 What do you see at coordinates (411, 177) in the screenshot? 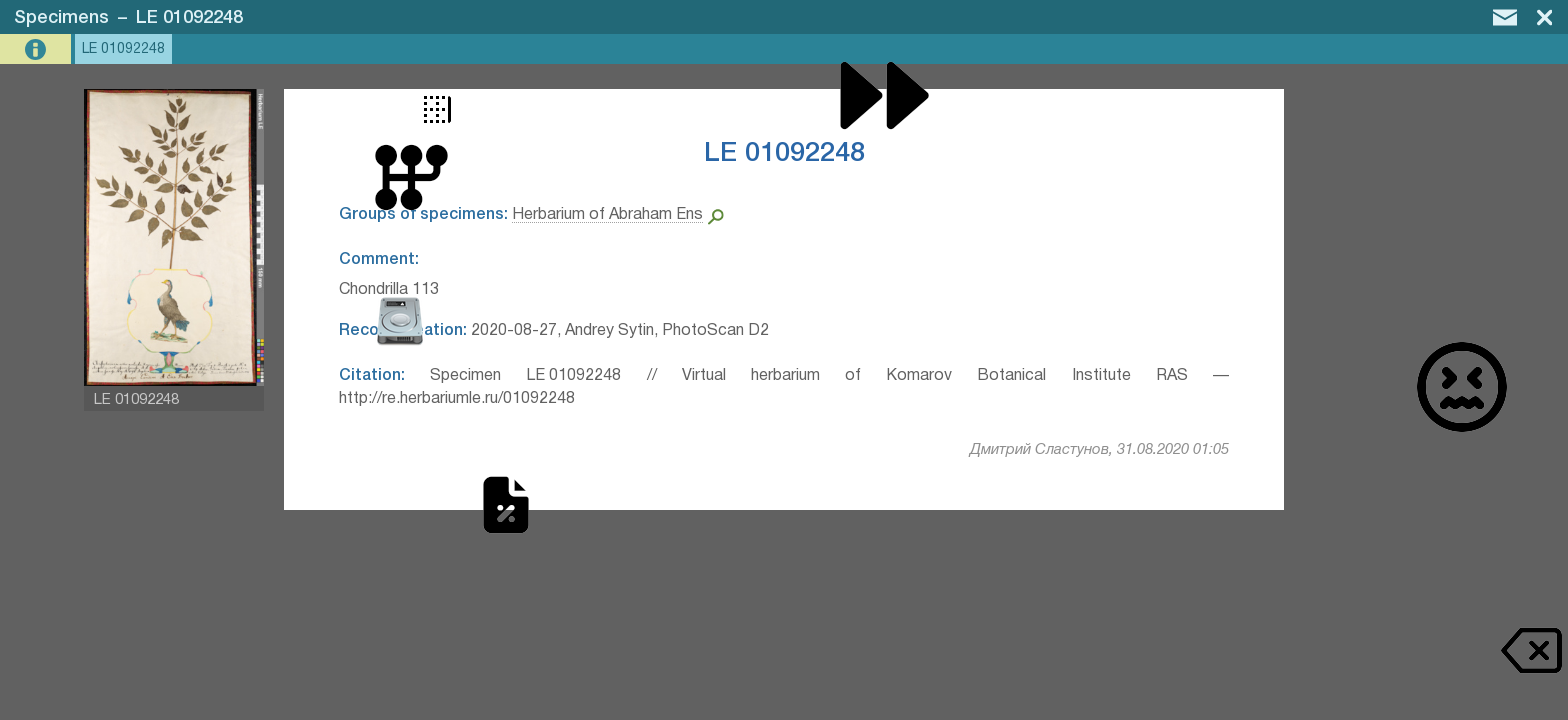
I see `indicates manual transmission or gear settings` at bounding box center [411, 177].